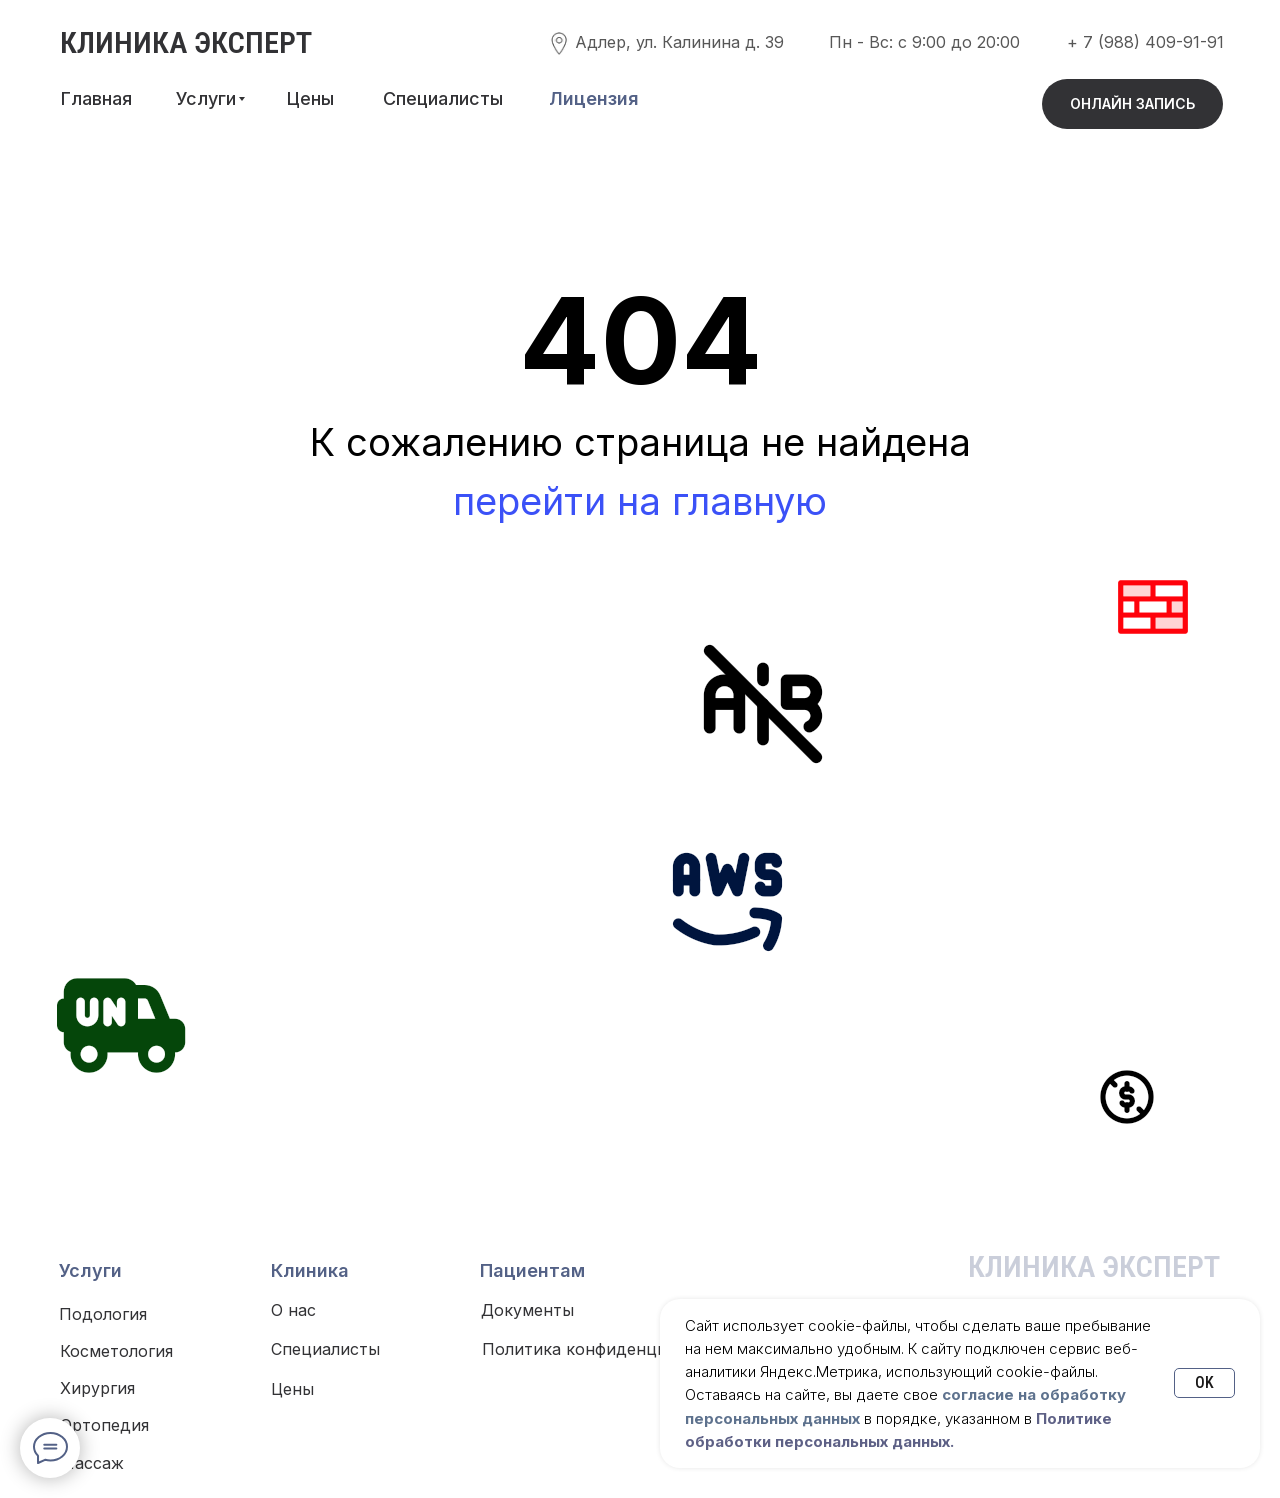 The width and height of the screenshot is (1280, 1498). What do you see at coordinates (727, 896) in the screenshot?
I see `access Amazon Web Services console` at bounding box center [727, 896].